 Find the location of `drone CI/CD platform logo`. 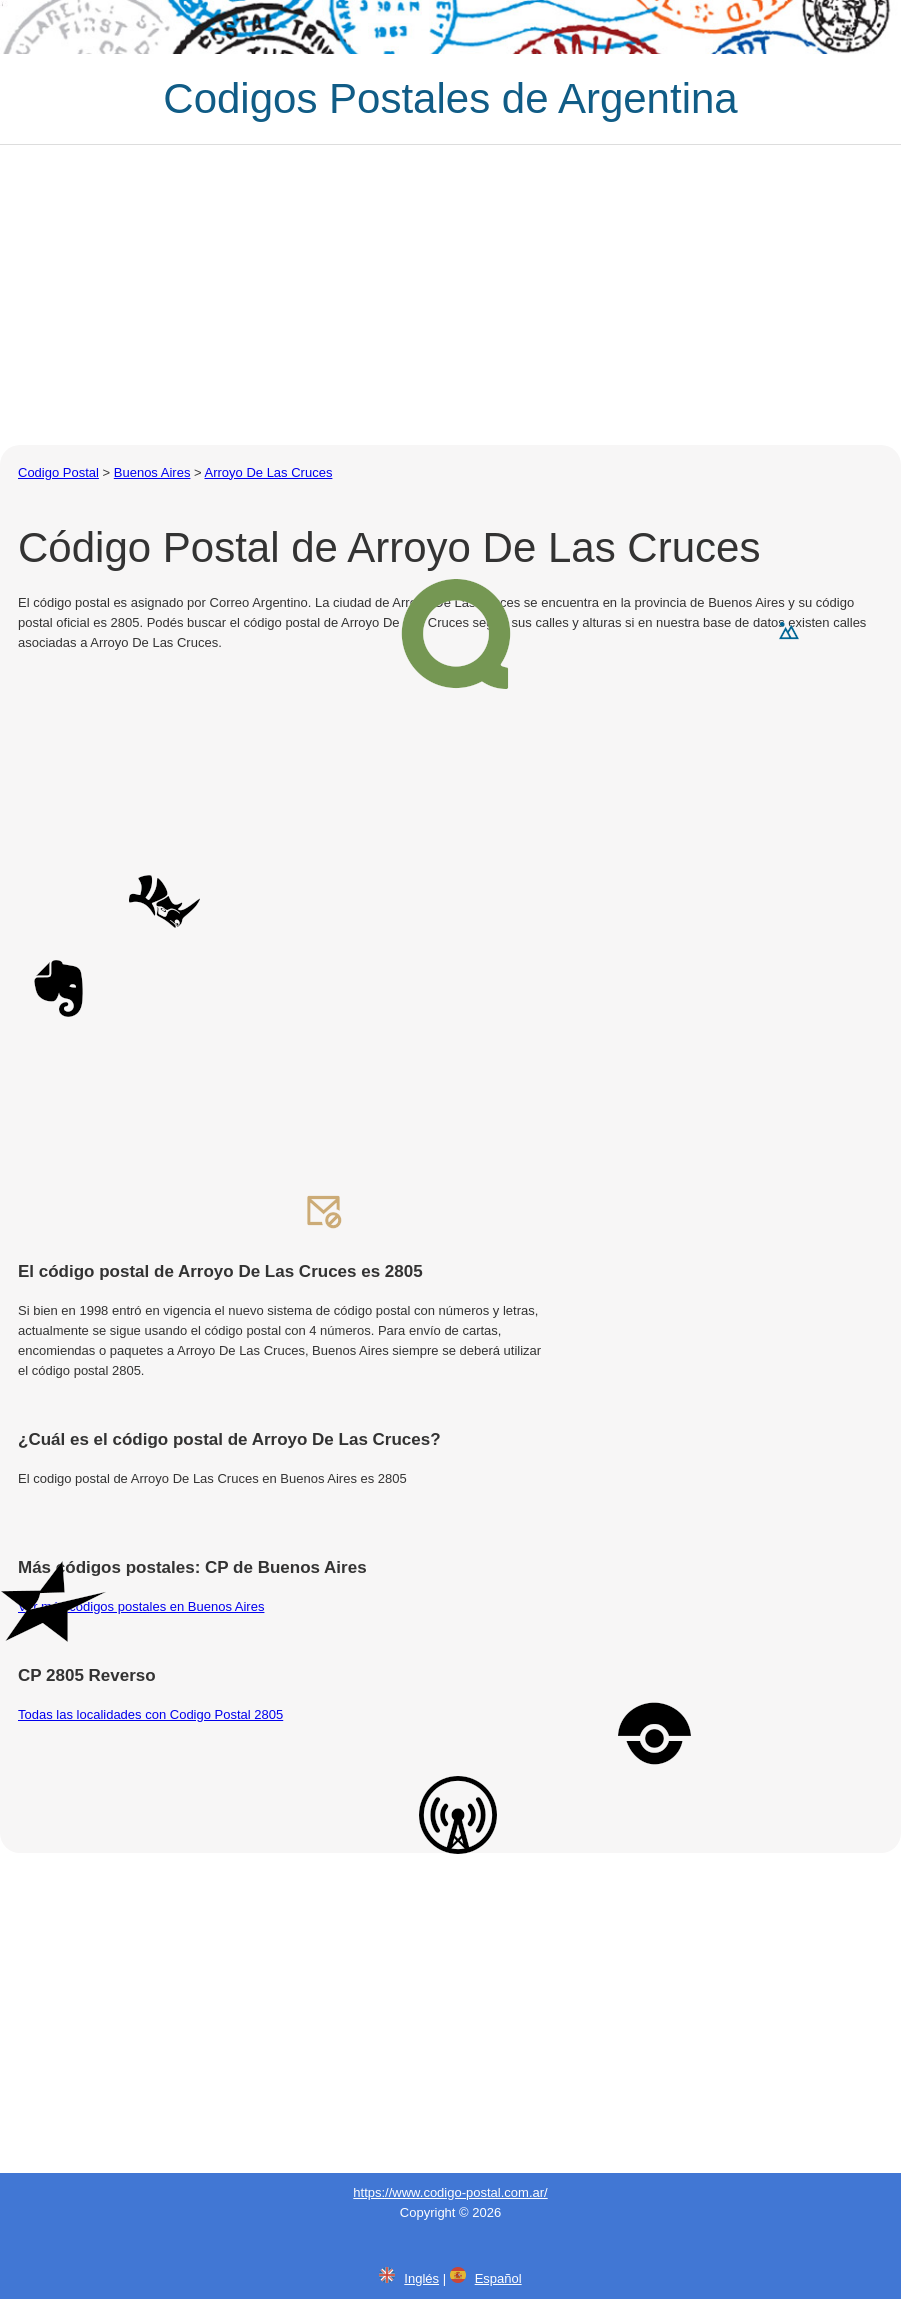

drone CI/CD platform logo is located at coordinates (654, 1733).